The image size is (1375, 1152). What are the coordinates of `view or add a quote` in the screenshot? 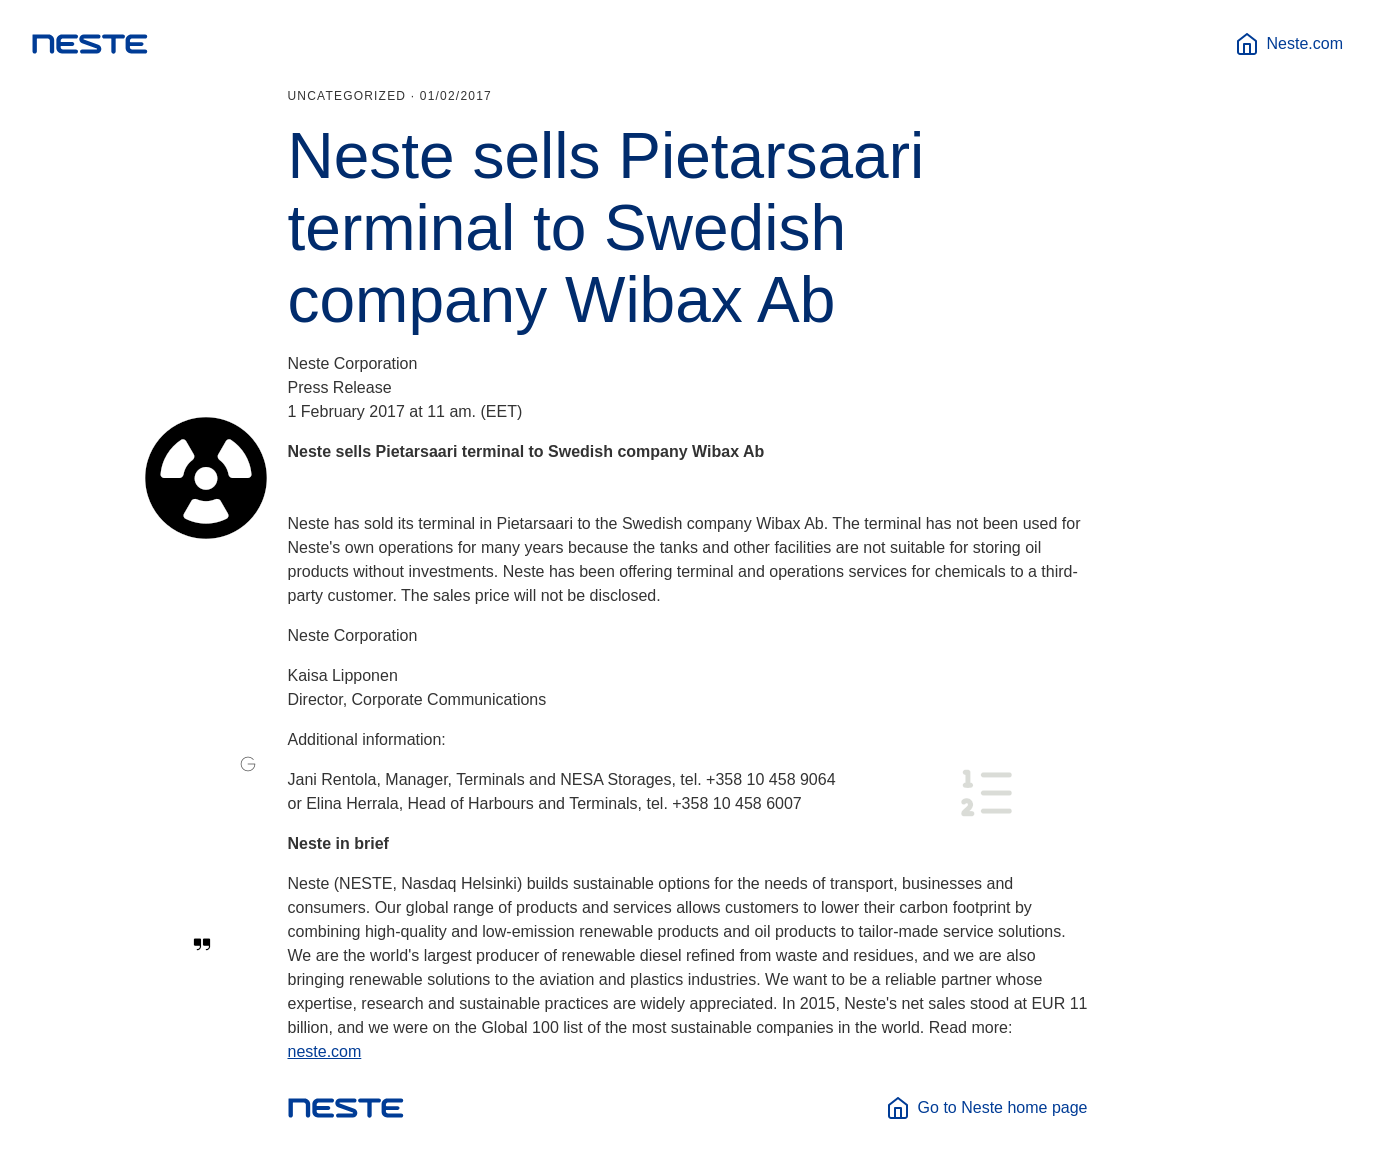 It's located at (202, 944).